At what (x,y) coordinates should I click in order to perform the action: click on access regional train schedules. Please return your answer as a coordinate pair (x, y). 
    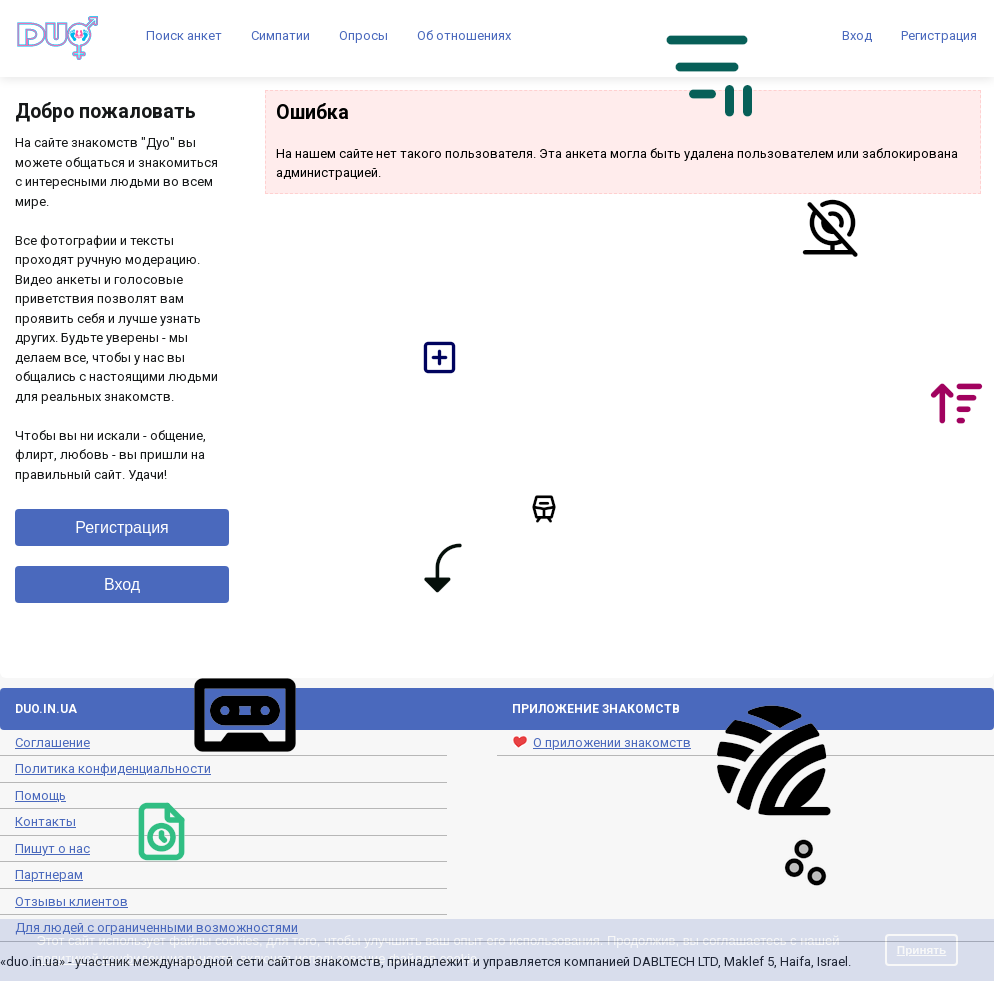
    Looking at the image, I should click on (544, 508).